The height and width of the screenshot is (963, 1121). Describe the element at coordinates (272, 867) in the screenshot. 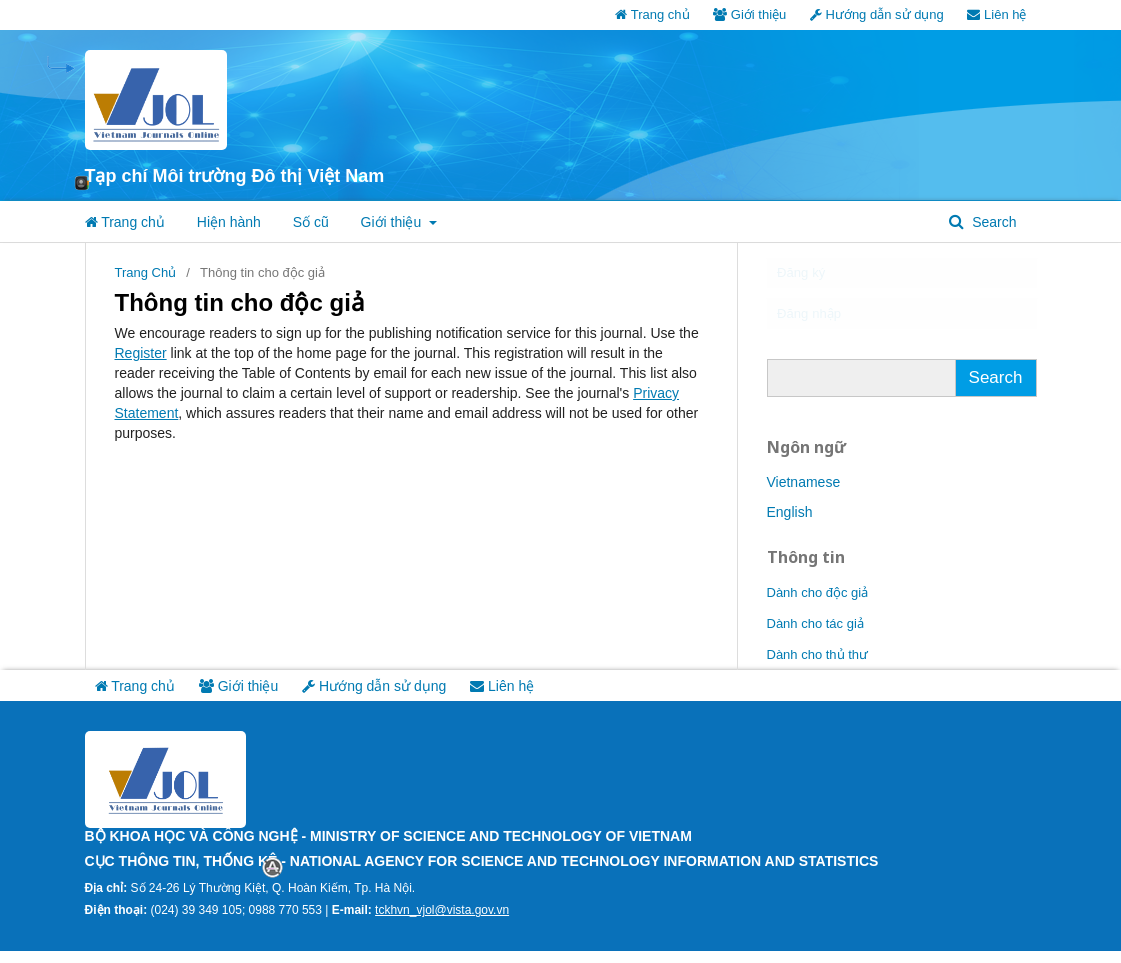

I see `check for available software updates` at that location.